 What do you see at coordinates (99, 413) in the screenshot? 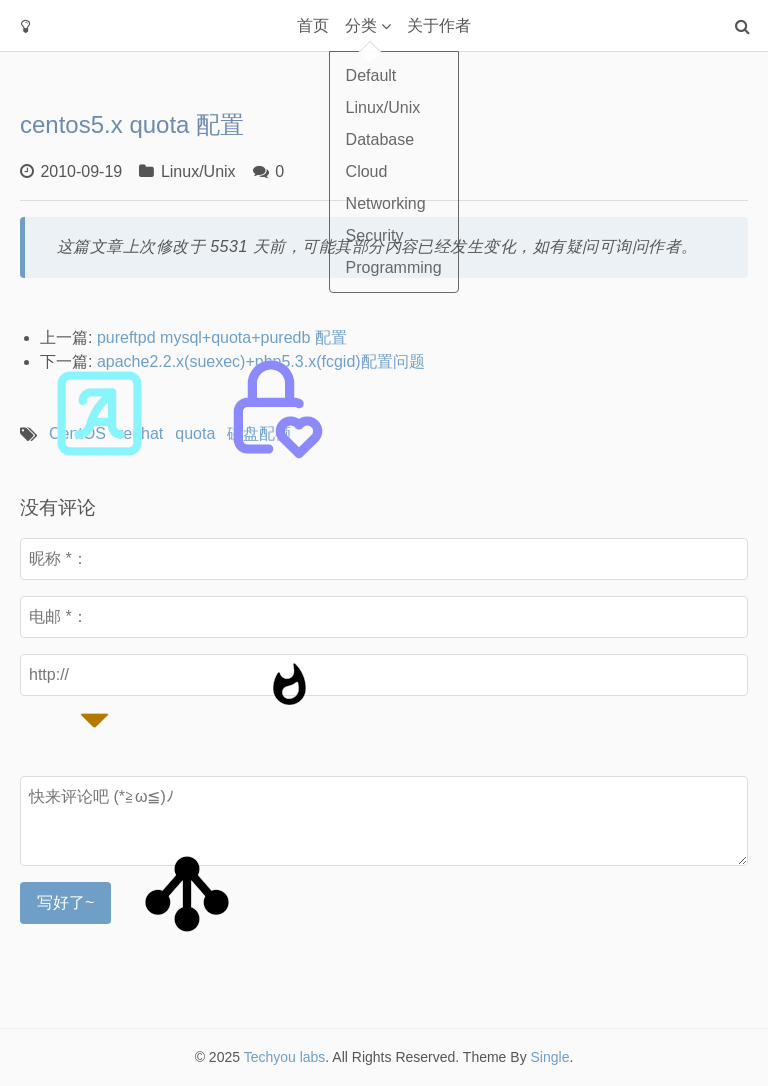
I see `change font or typeface settings` at bounding box center [99, 413].